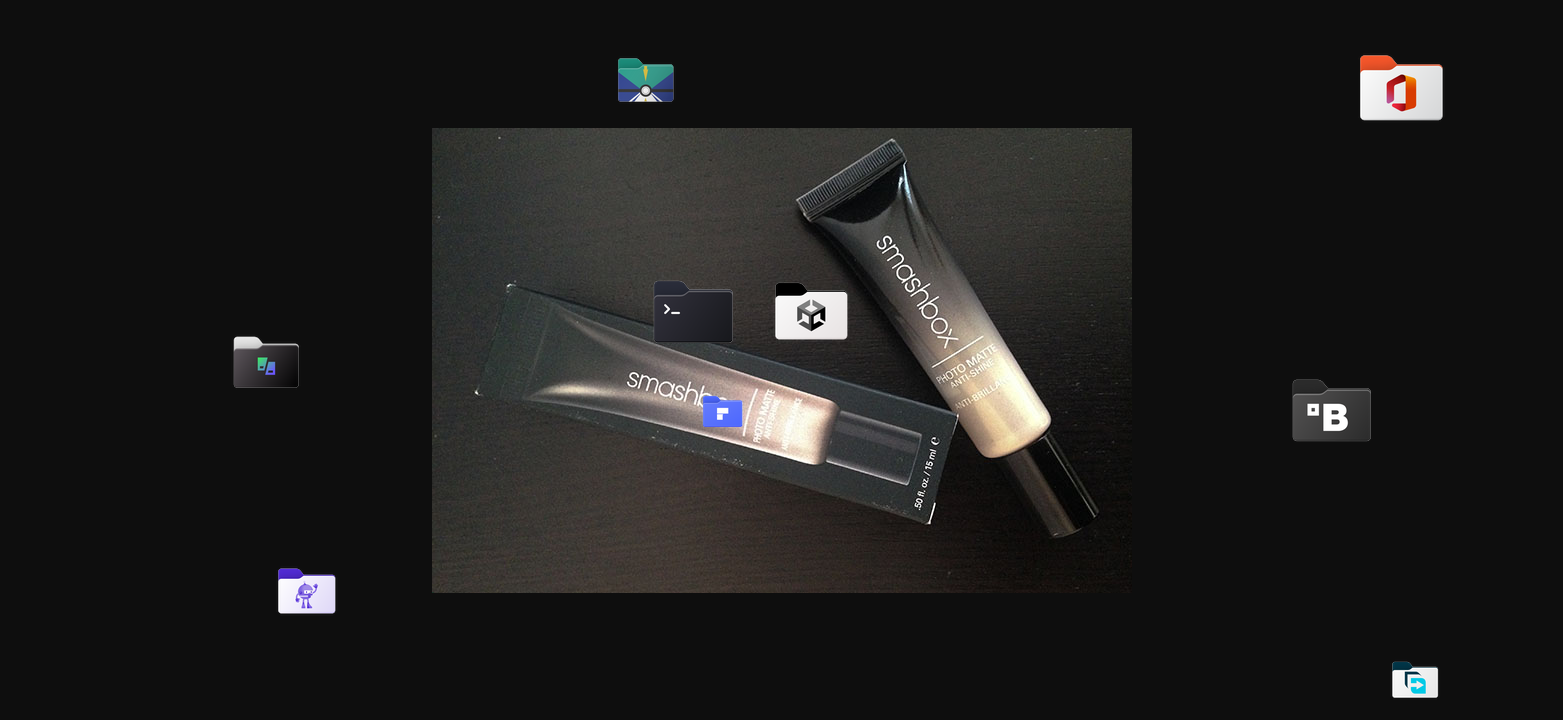 Image resolution: width=1563 pixels, height=720 pixels. What do you see at coordinates (266, 364) in the screenshot?
I see `open folder containing JetBrains Code With Me projects` at bounding box center [266, 364].